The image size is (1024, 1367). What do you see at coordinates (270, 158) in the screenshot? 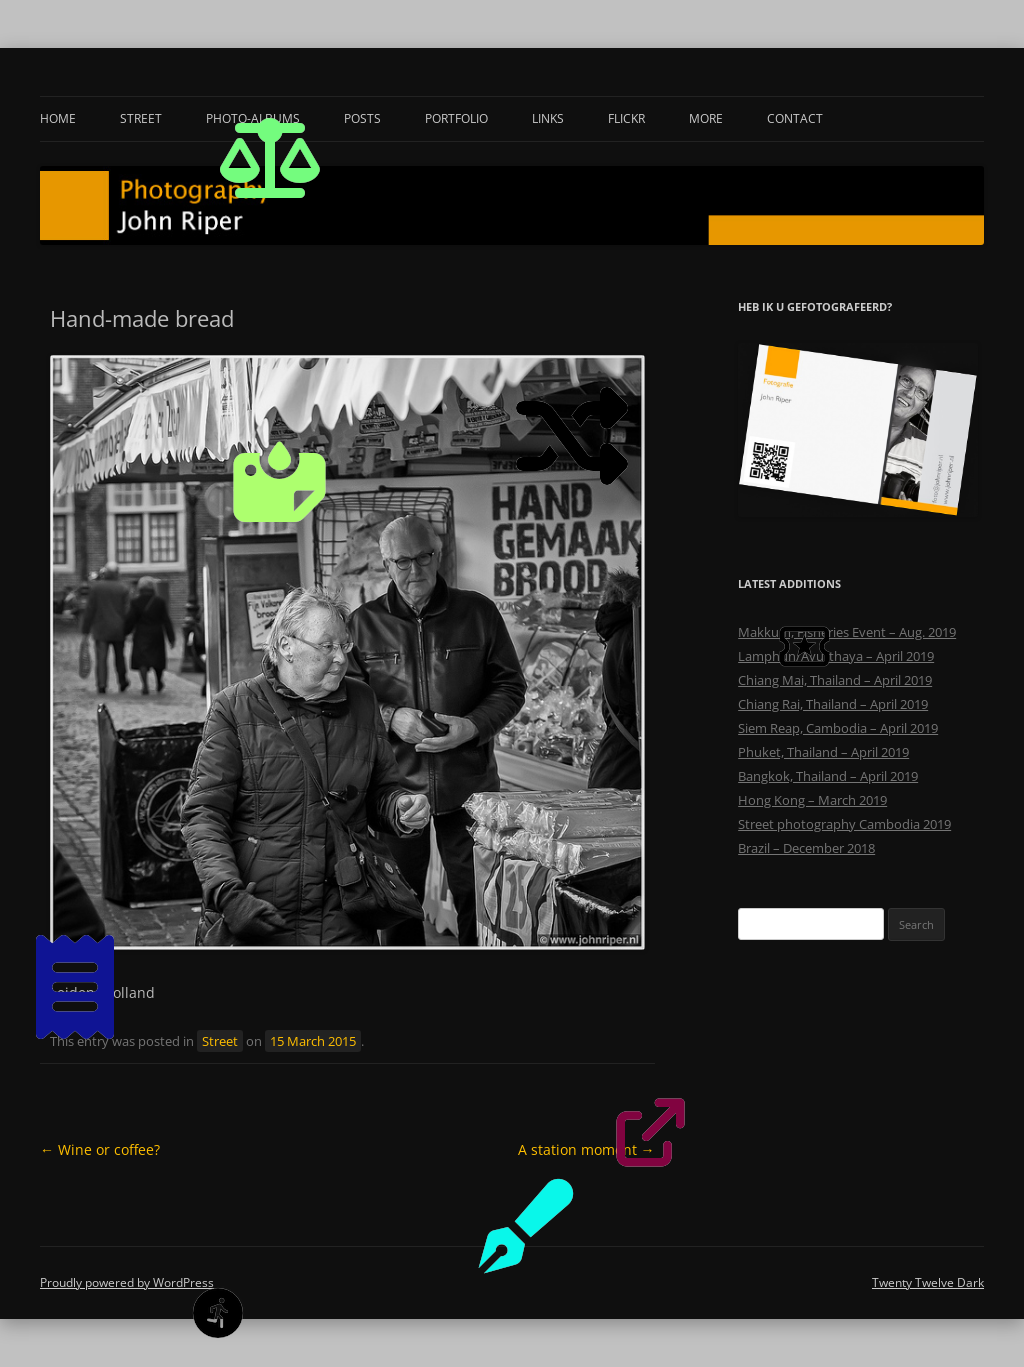
I see `access legal or terms of service information` at bounding box center [270, 158].